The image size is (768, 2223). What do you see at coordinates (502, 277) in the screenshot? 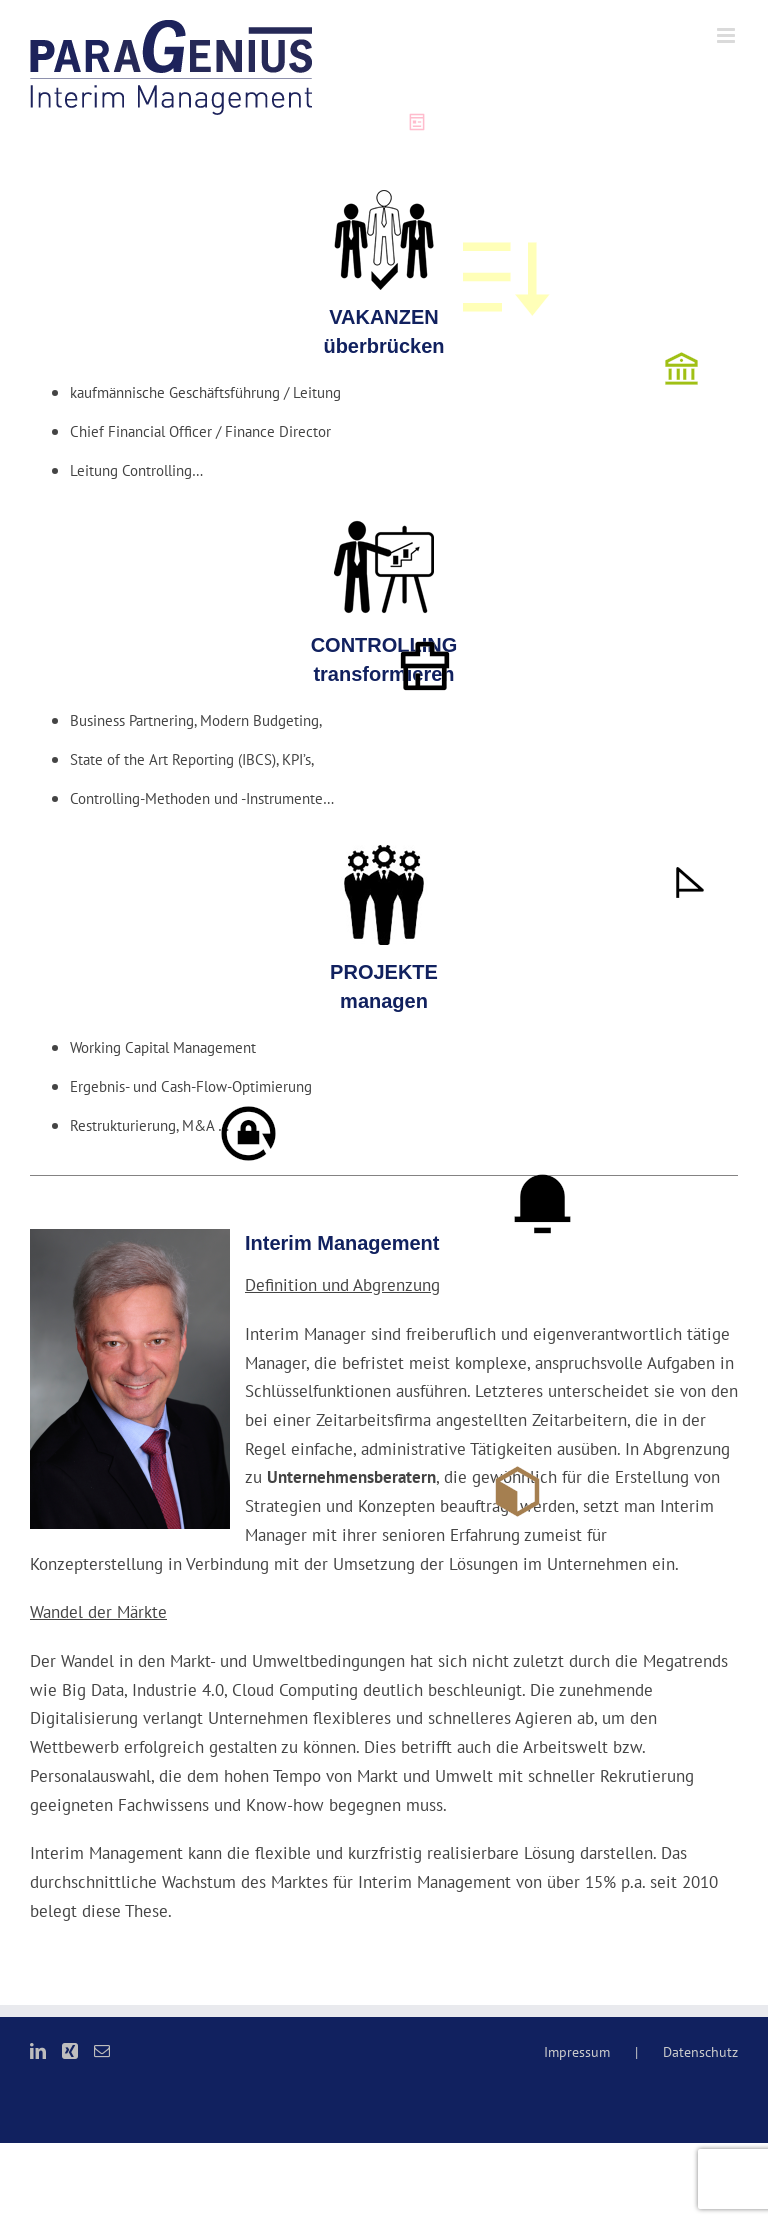
I see `sort items in descending order` at bounding box center [502, 277].